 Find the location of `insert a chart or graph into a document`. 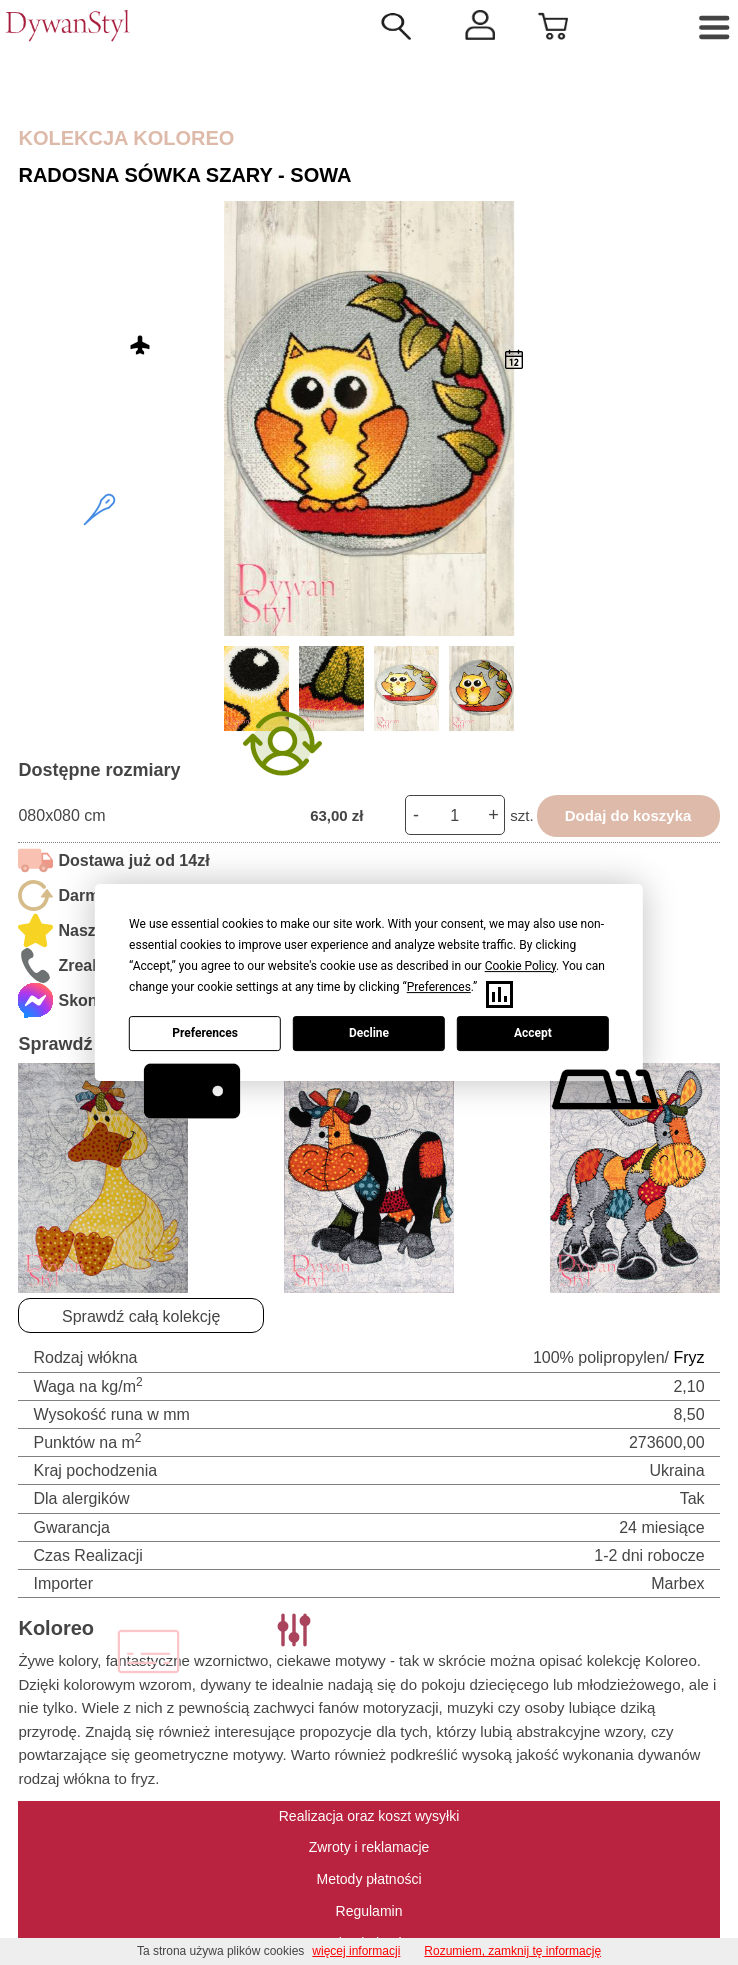

insert a chart or graph into a document is located at coordinates (499, 994).